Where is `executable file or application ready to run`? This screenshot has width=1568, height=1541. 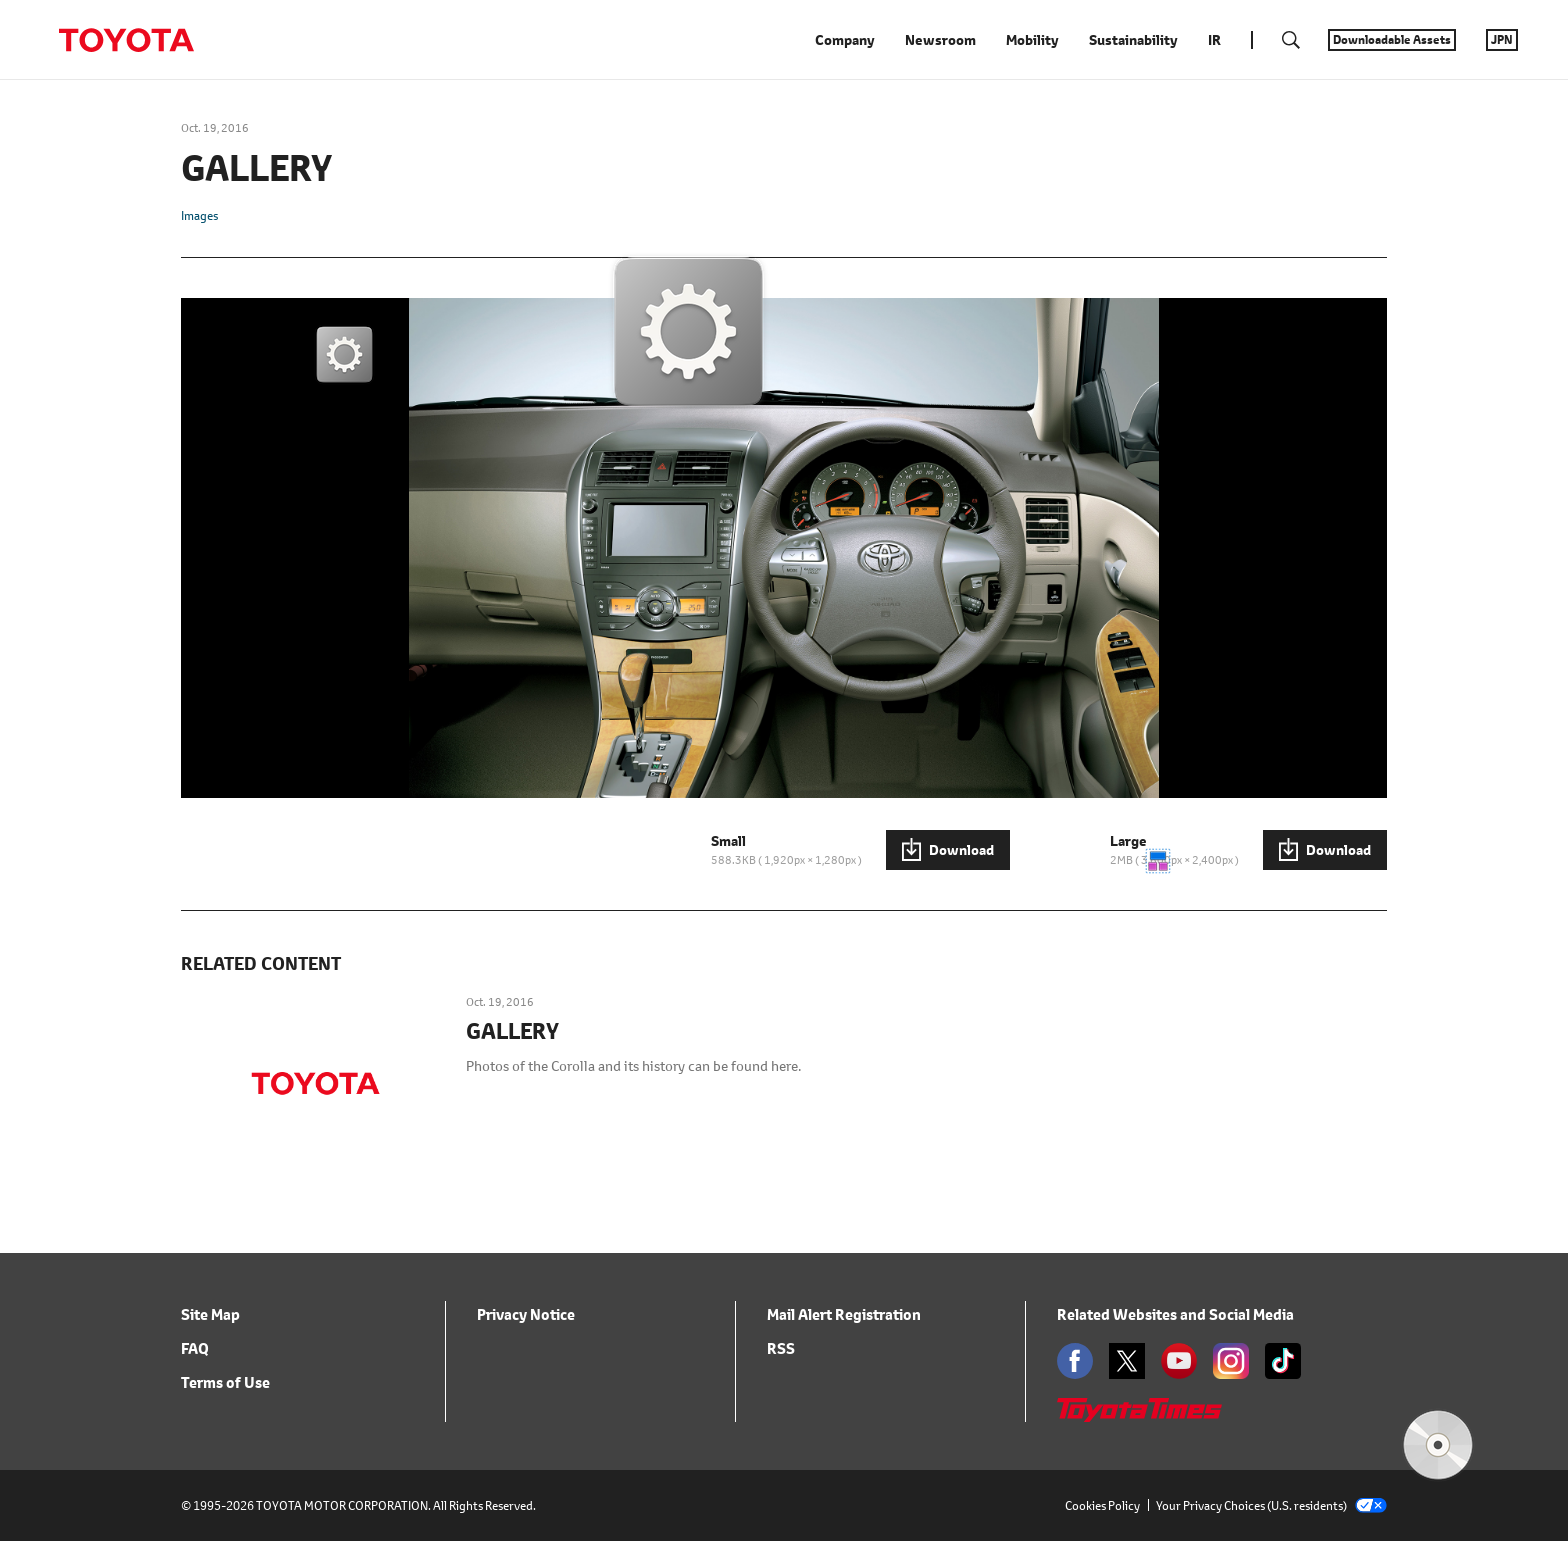 executable file or application ready to run is located at coordinates (344, 354).